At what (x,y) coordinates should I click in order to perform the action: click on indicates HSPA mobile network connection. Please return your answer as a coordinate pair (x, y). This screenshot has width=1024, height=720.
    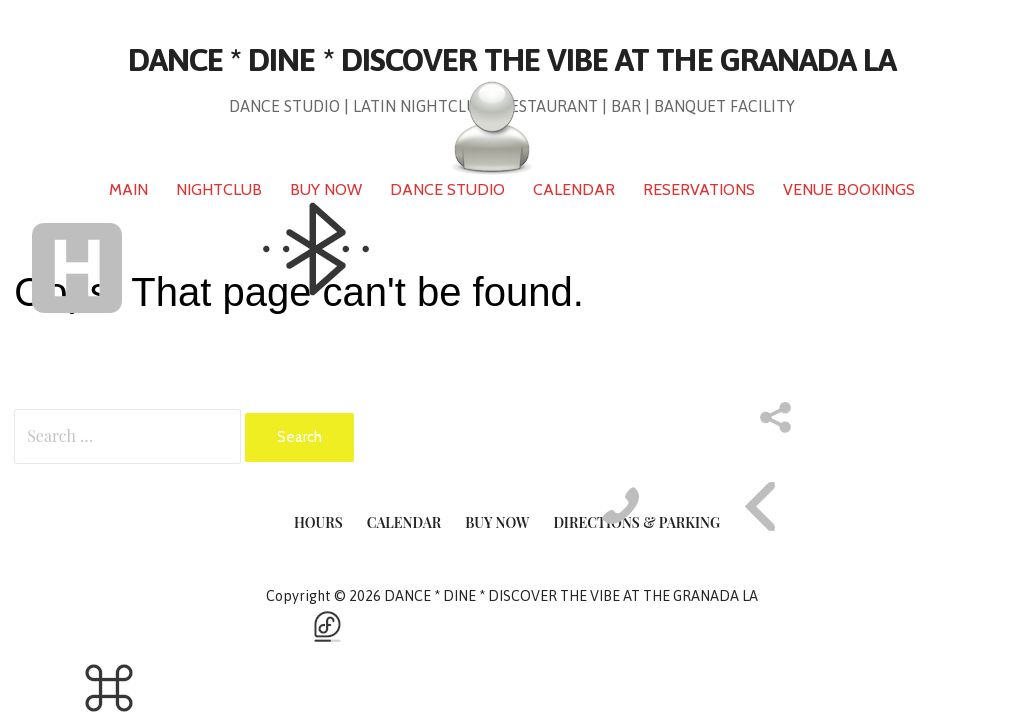
    Looking at the image, I should click on (77, 268).